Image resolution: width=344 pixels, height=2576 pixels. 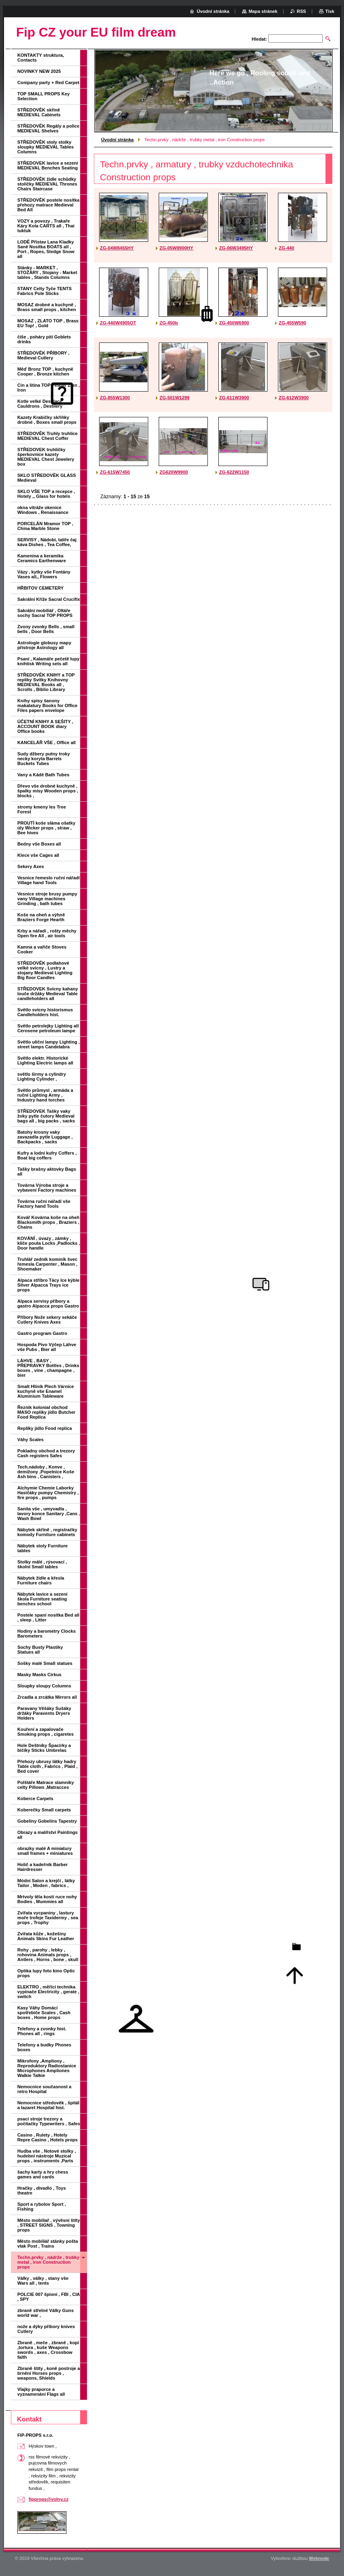 I want to click on access help center or support resources, so click(x=62, y=394).